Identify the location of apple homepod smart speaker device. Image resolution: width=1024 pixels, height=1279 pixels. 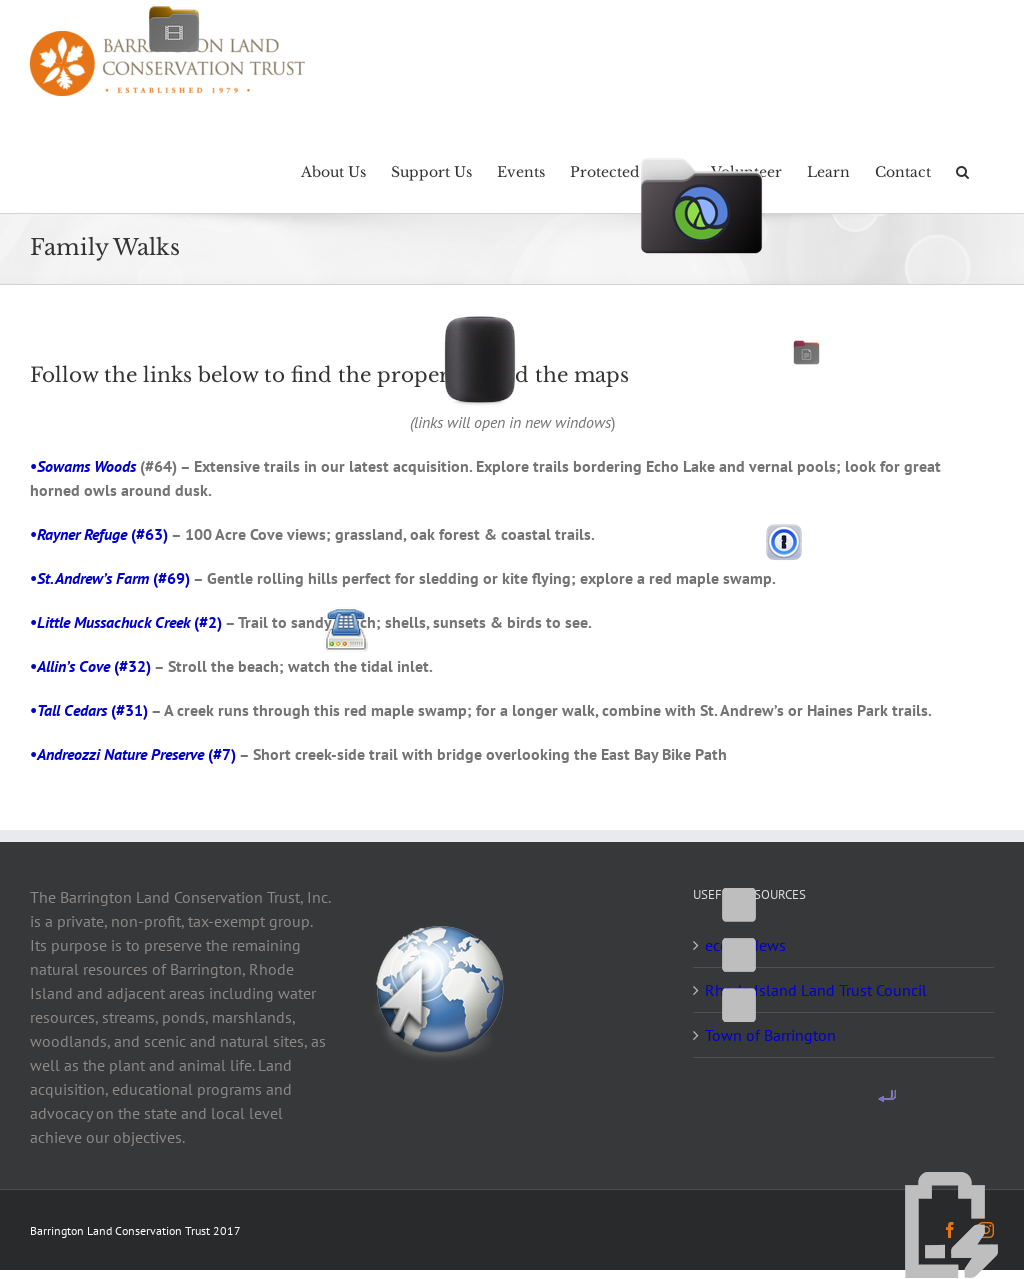
(480, 361).